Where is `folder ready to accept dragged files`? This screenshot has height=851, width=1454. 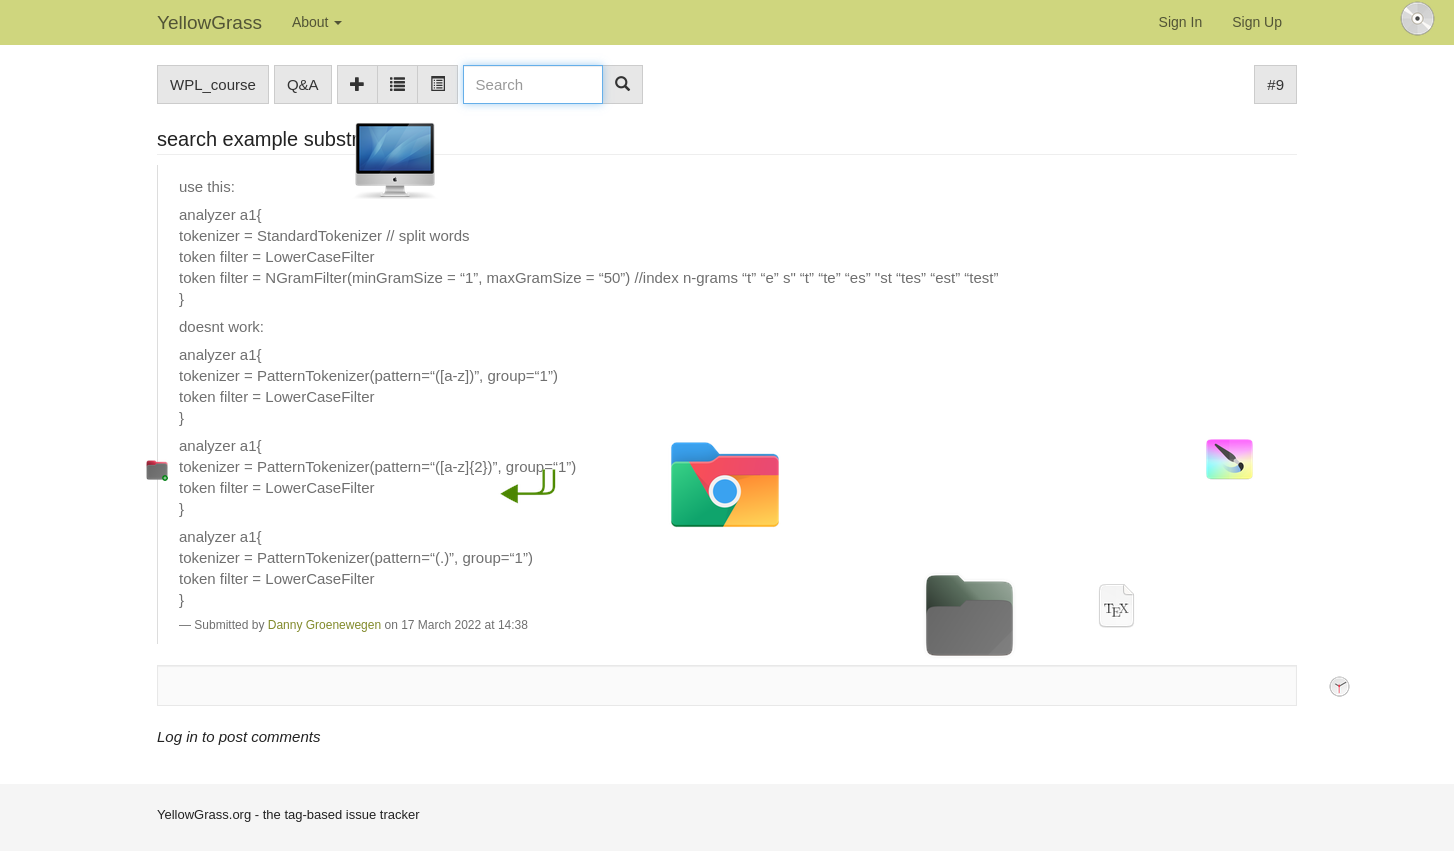
folder ready to accept dragged files is located at coordinates (969, 615).